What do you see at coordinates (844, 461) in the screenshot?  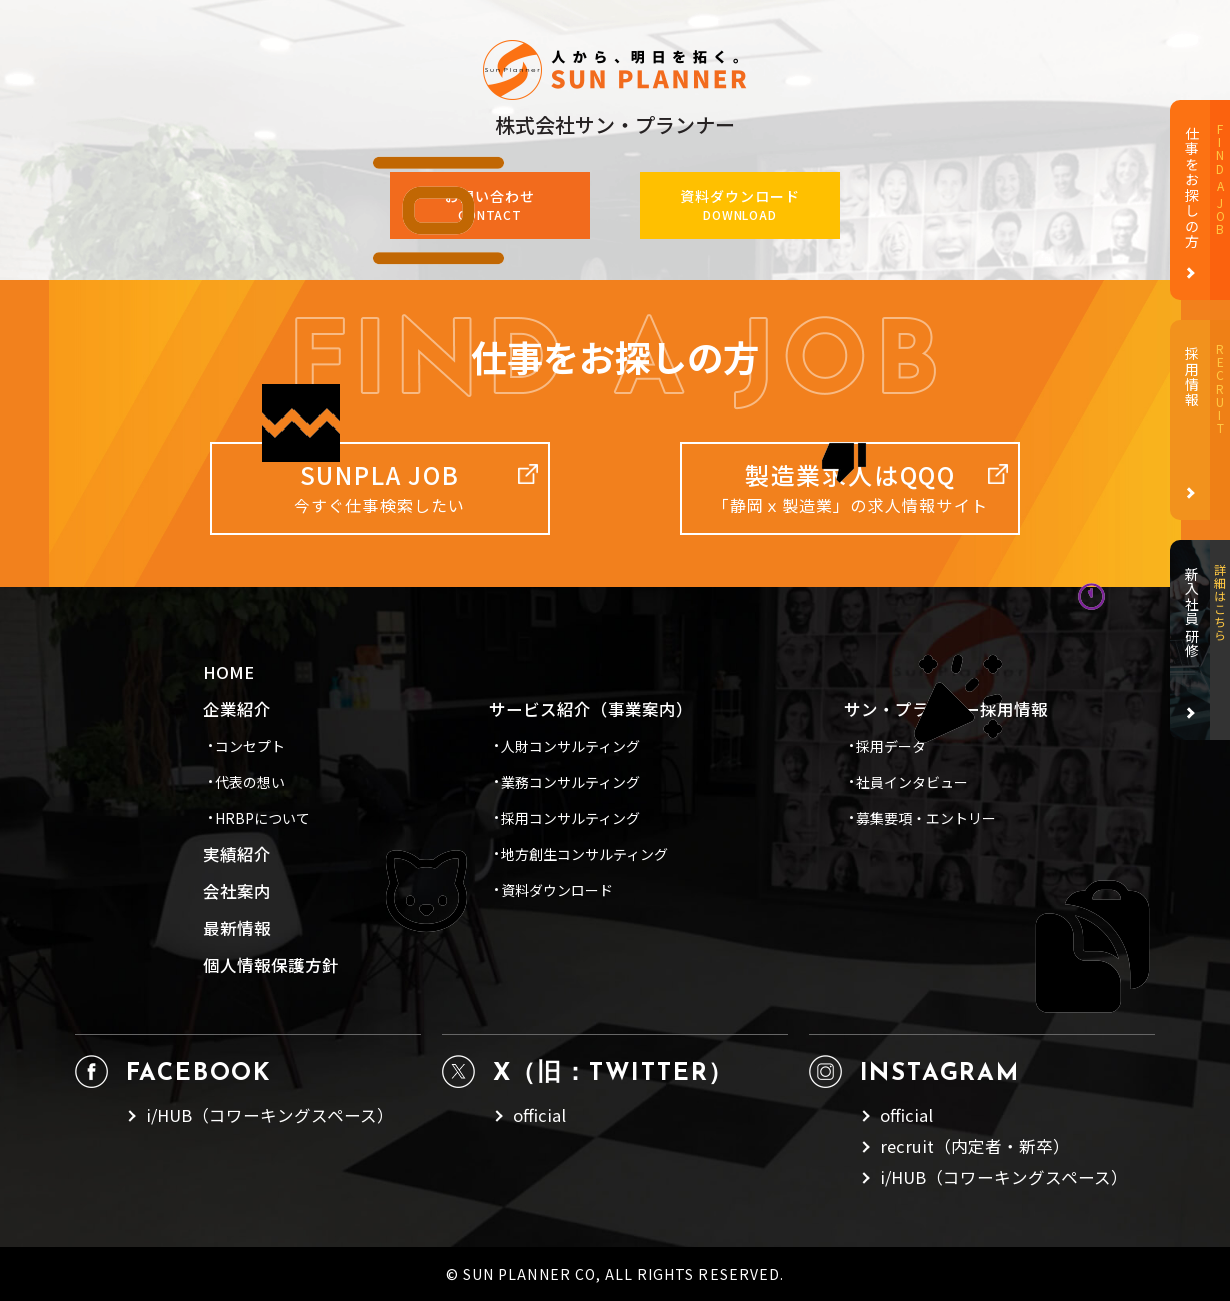 I see `dislike or downvote content` at bounding box center [844, 461].